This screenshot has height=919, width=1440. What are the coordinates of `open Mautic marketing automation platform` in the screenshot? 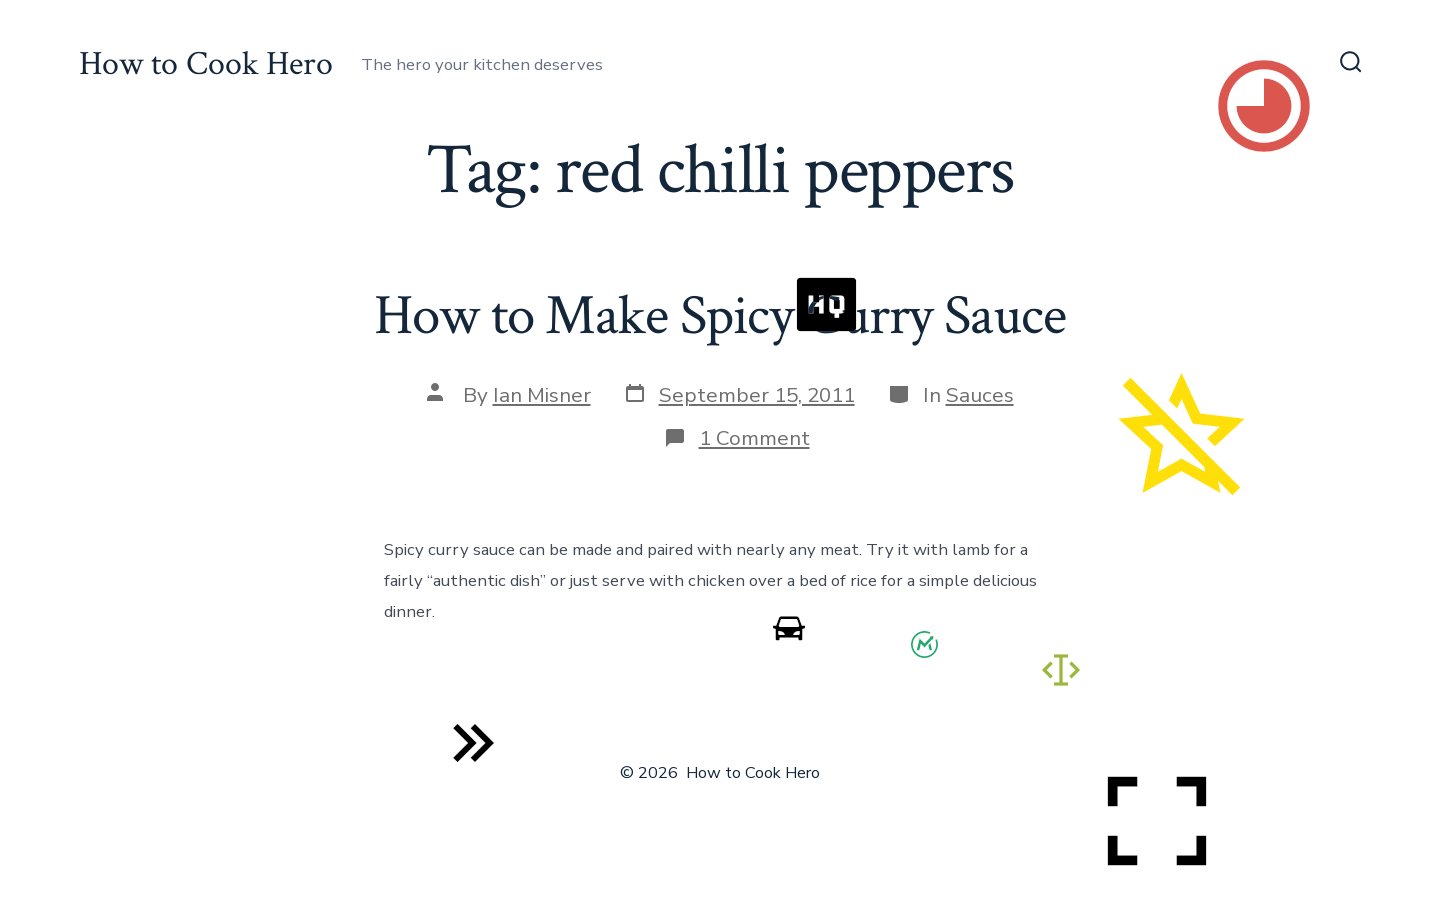 It's located at (924, 644).